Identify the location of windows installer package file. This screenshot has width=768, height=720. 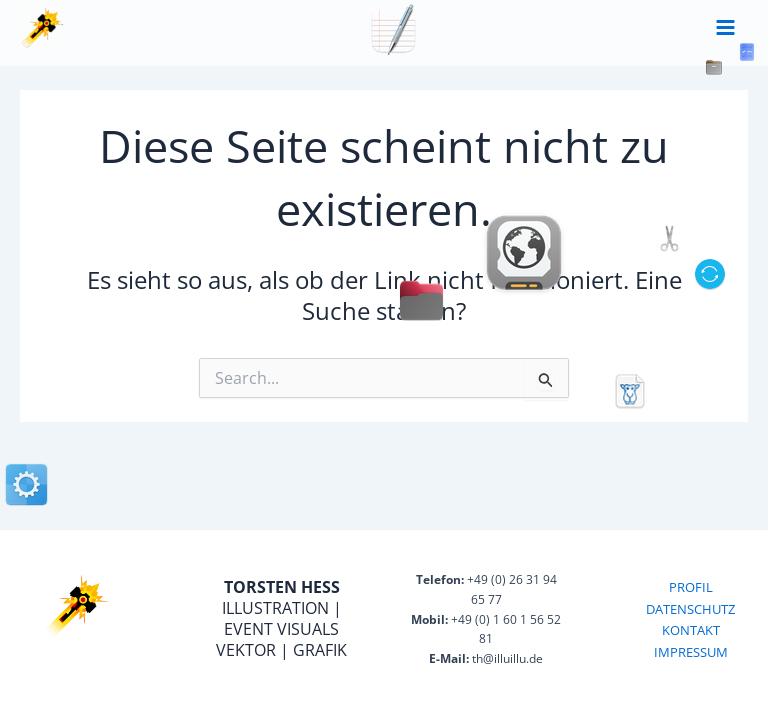
(26, 484).